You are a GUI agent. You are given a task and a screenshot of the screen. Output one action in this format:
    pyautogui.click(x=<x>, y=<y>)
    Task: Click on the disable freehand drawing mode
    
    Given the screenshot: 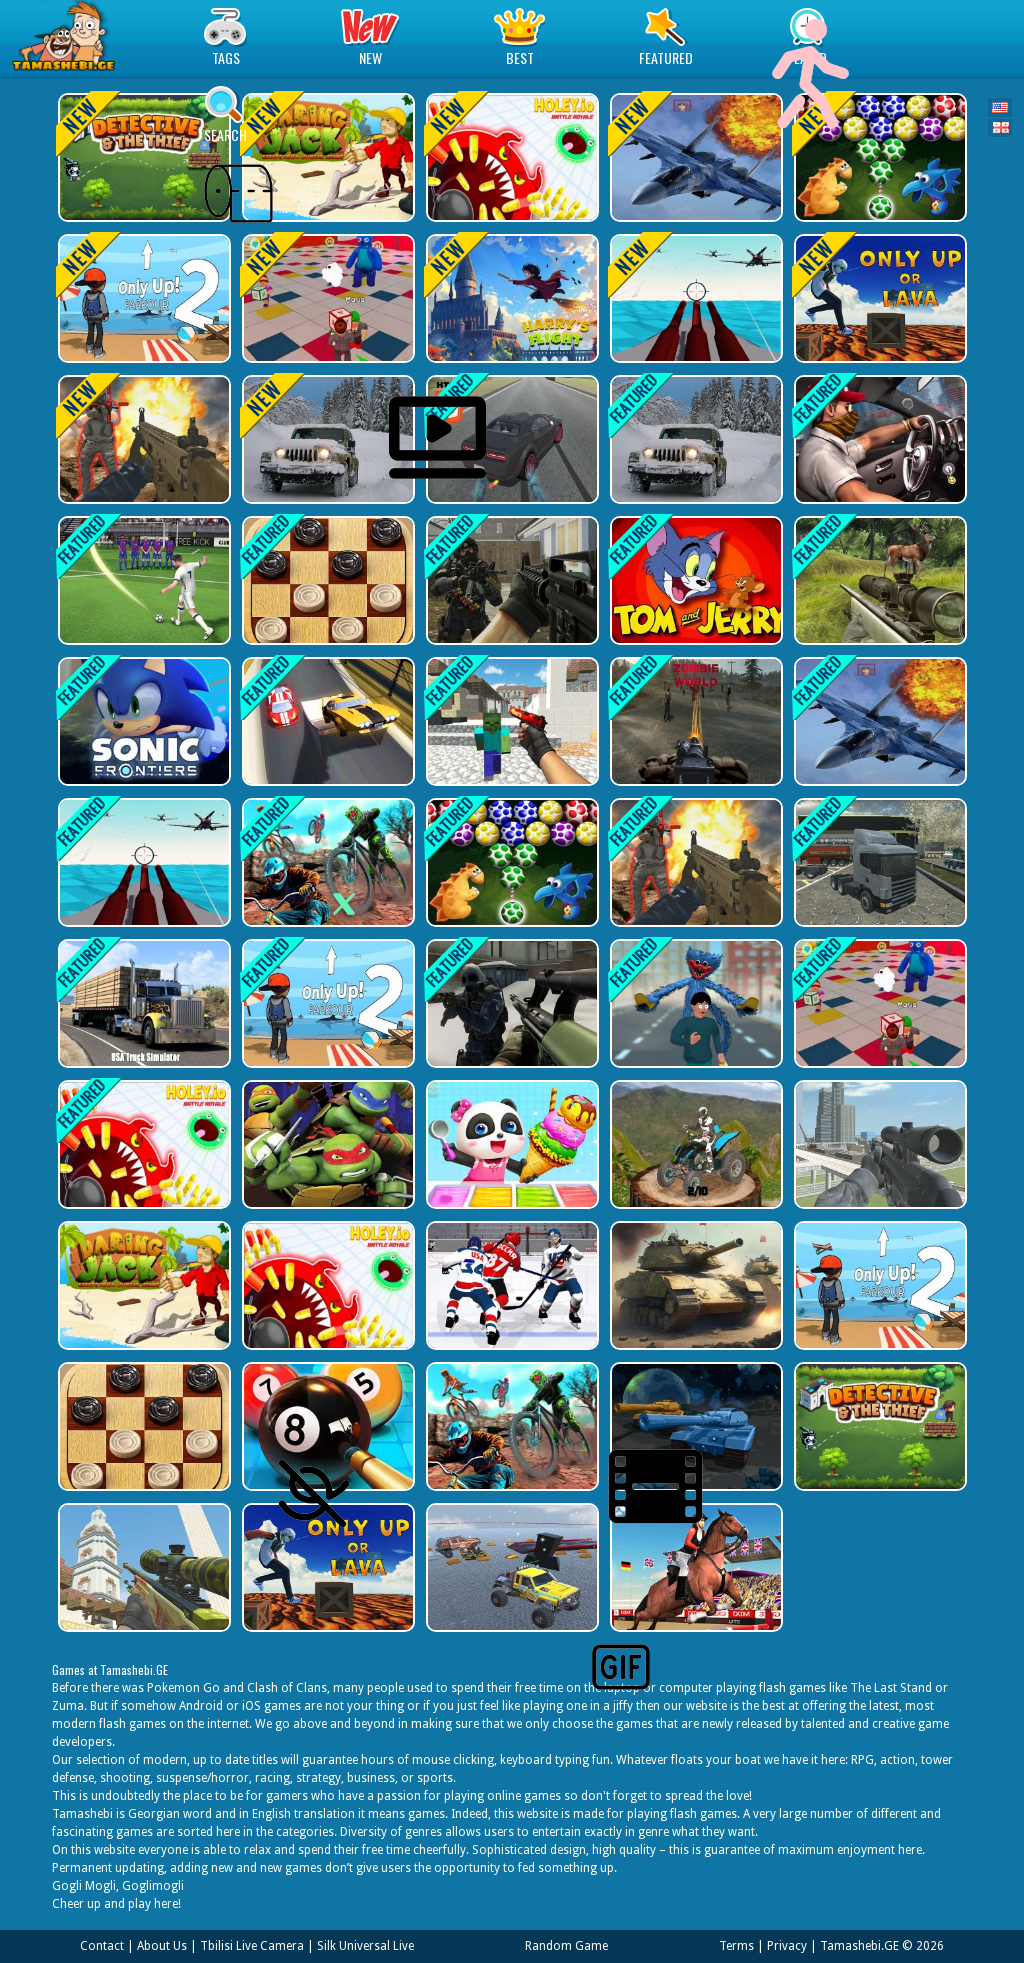 What is the action you would take?
    pyautogui.click(x=312, y=1493)
    